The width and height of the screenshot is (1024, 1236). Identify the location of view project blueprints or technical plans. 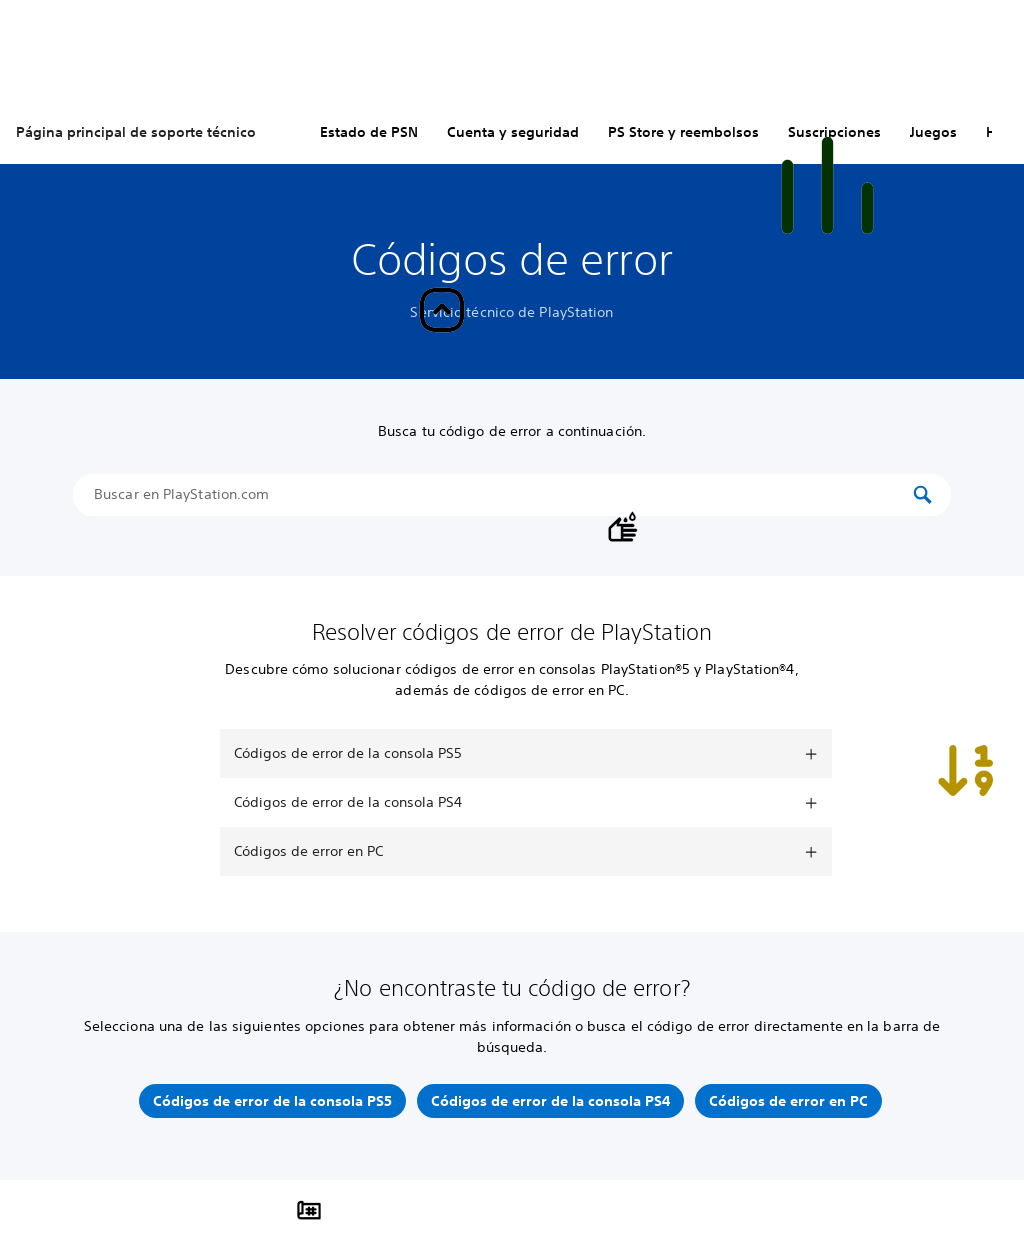
(309, 1211).